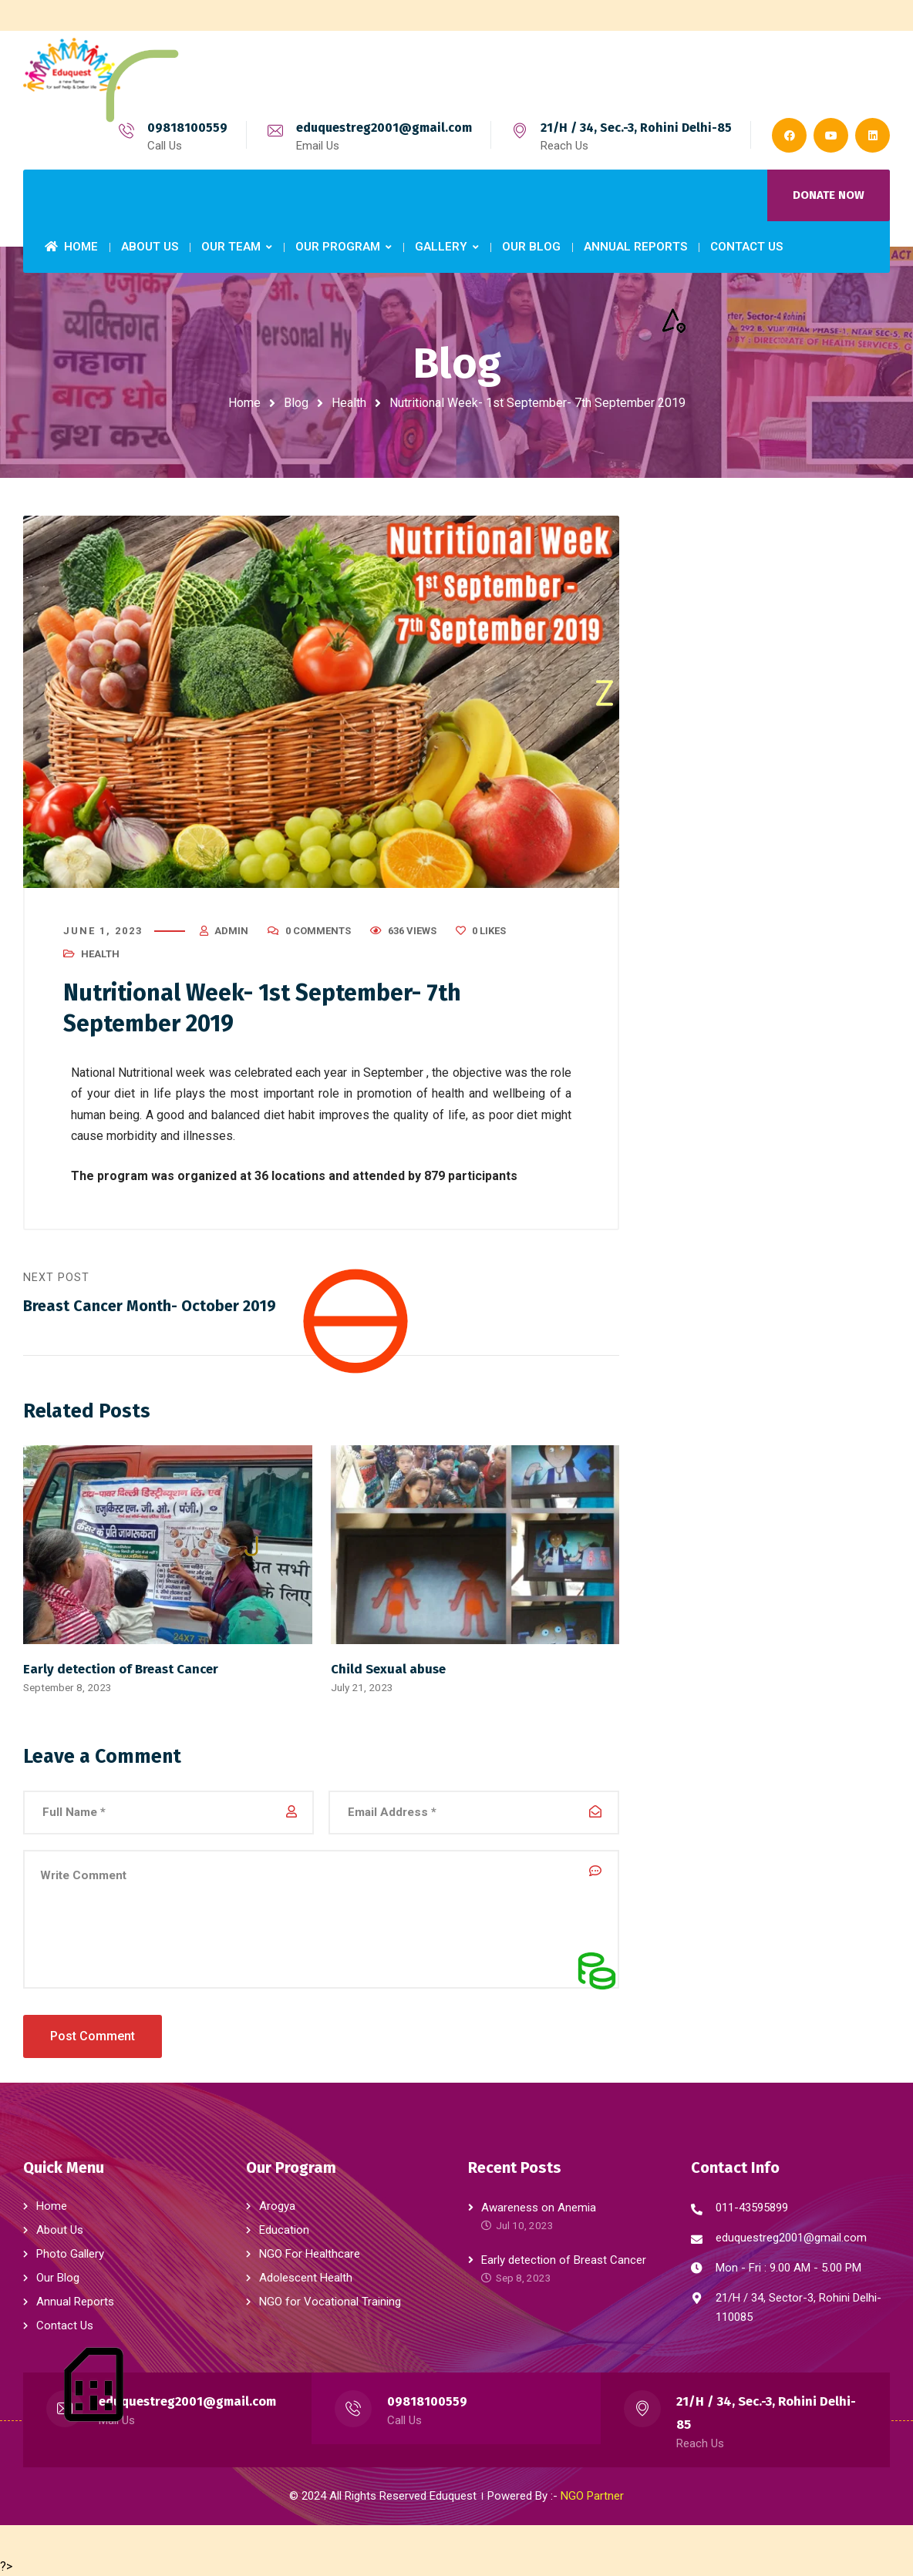 Image resolution: width=913 pixels, height=2576 pixels. I want to click on navigate to a pinned location, so click(672, 320).